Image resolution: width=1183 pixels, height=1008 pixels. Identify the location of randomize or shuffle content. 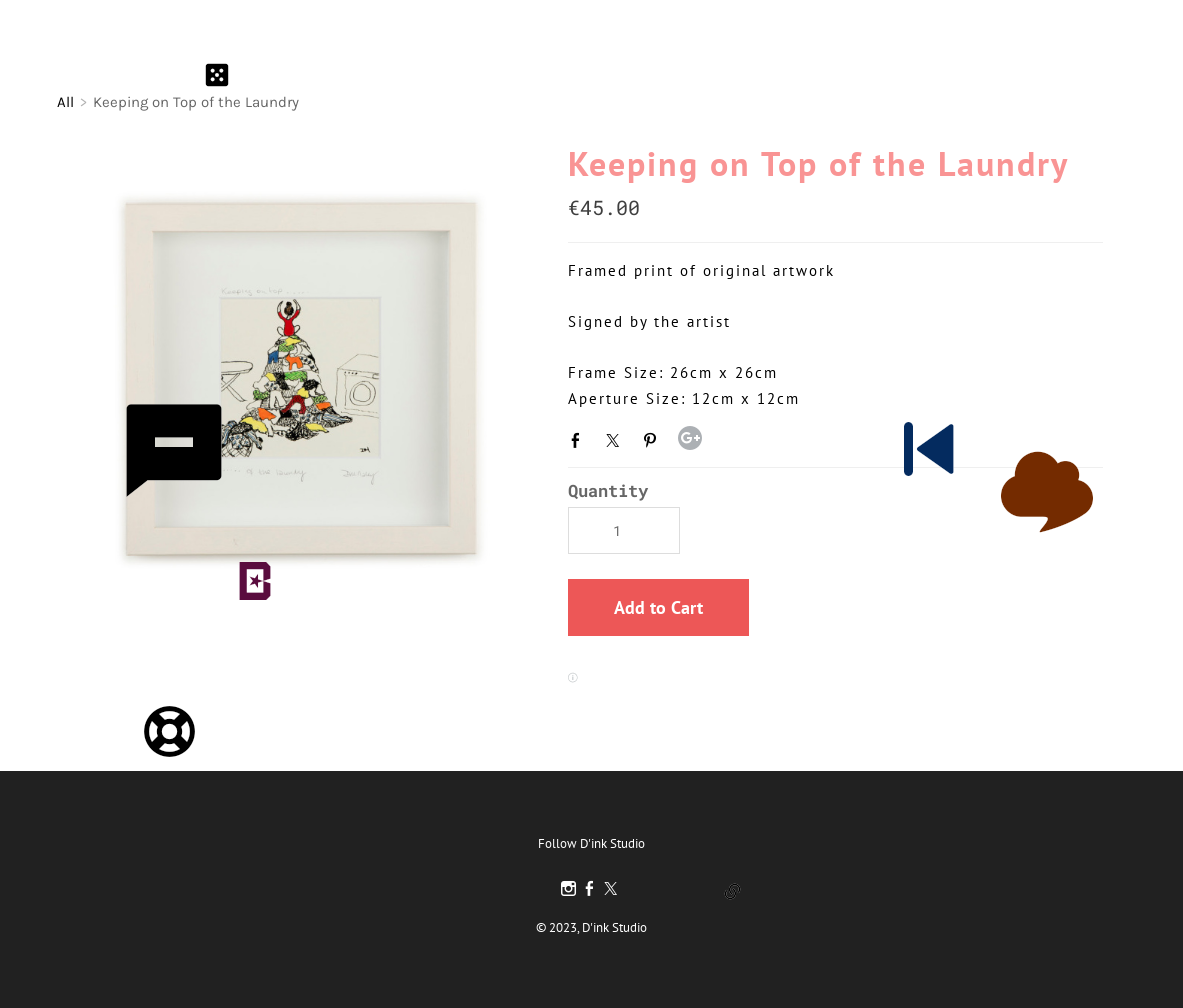
(217, 75).